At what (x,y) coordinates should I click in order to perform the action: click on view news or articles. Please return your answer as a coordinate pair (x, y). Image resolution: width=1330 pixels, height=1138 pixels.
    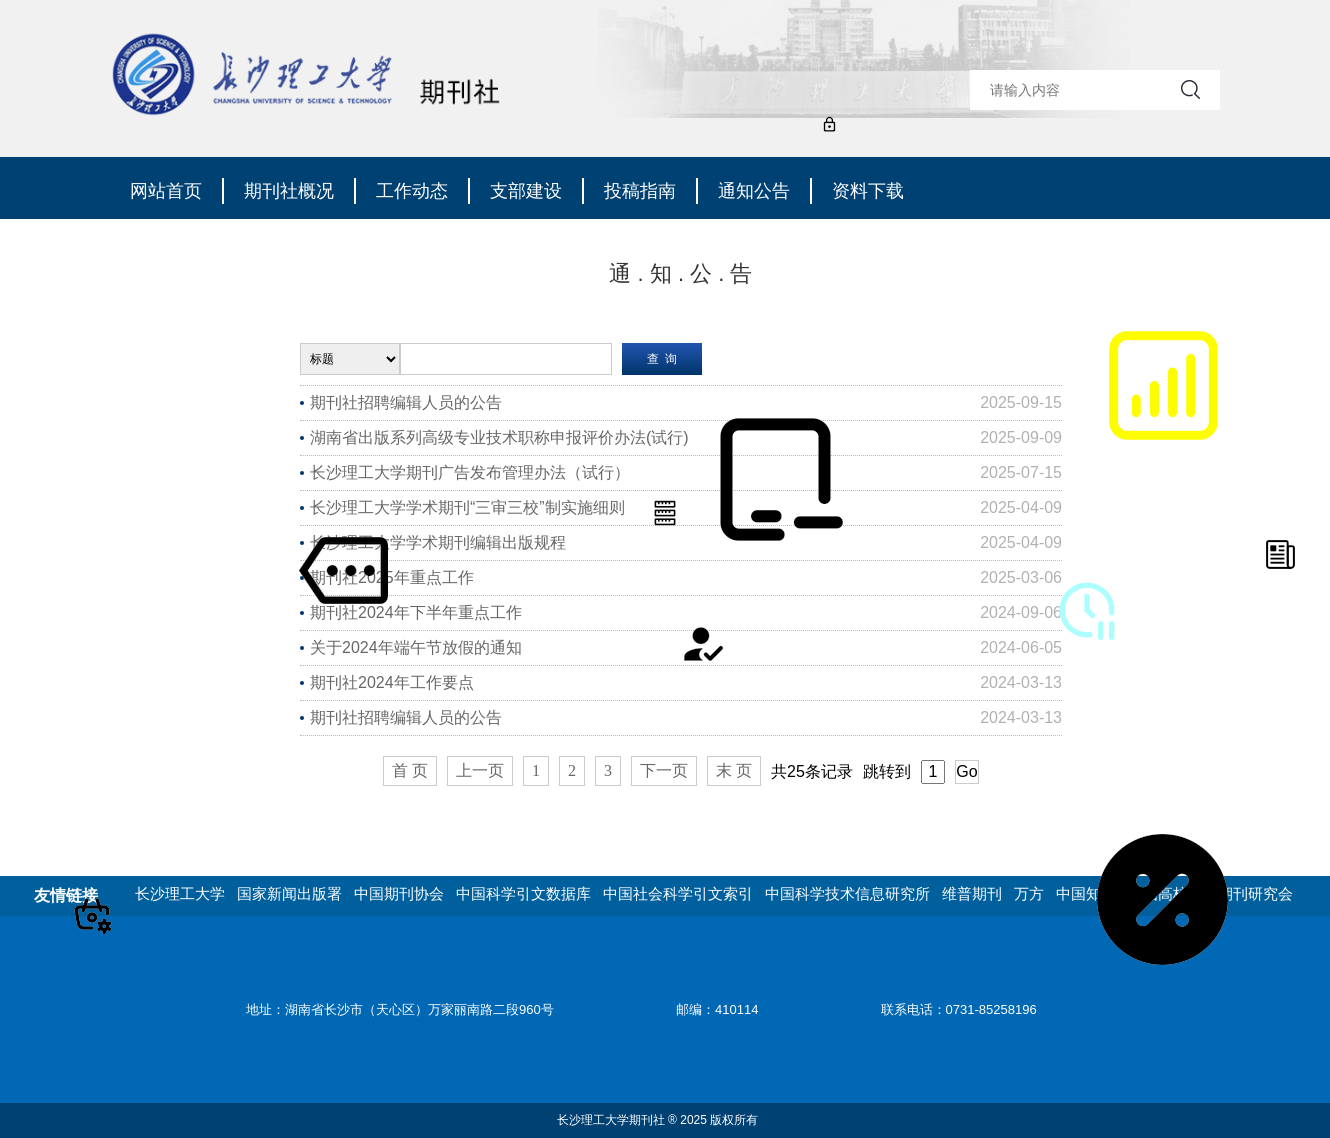
    Looking at the image, I should click on (1280, 554).